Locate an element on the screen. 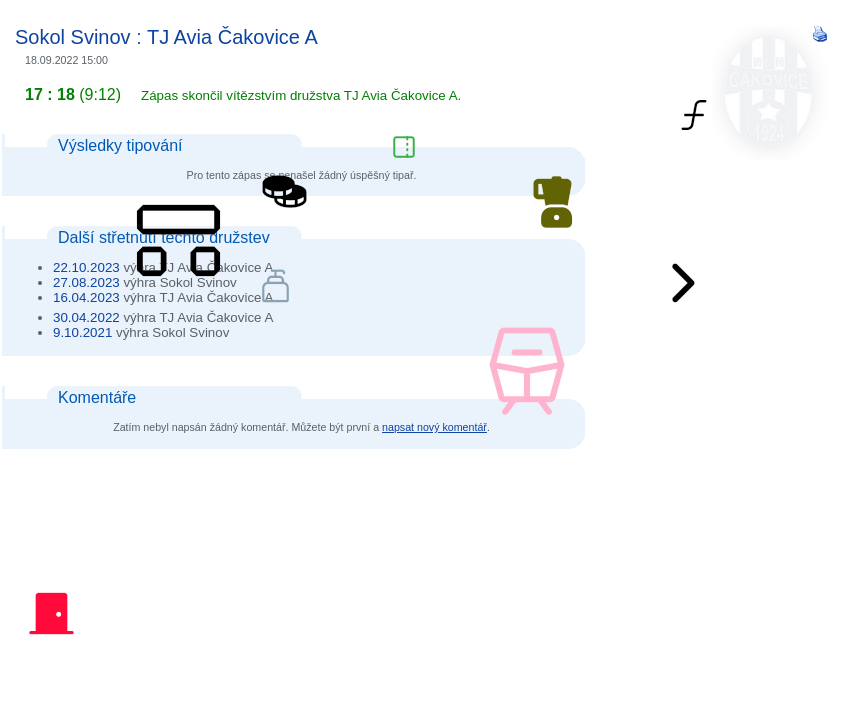 Image resolution: width=843 pixels, height=720 pixels. access hand washing or hygiene instructions is located at coordinates (275, 286).